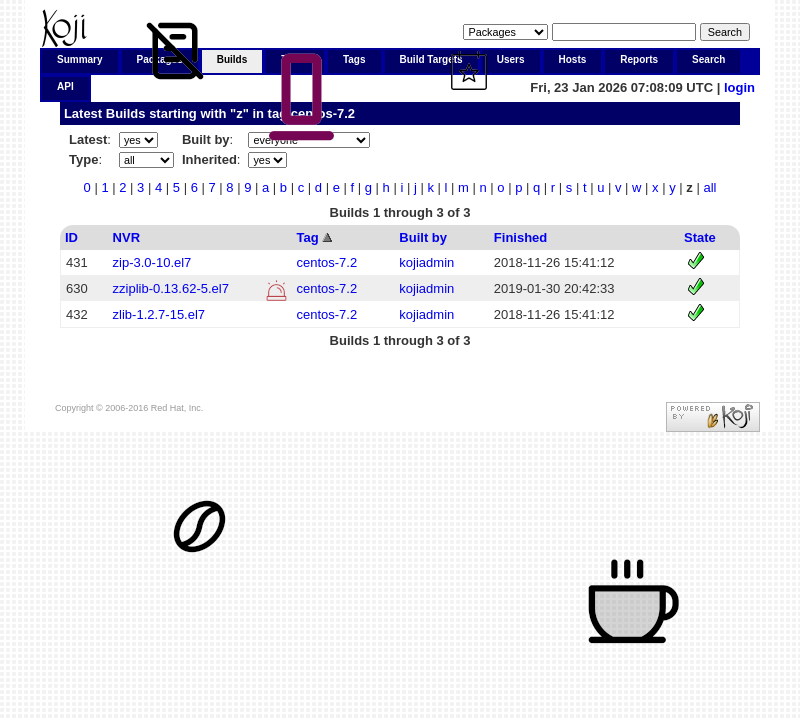 Image resolution: width=800 pixels, height=720 pixels. I want to click on align object to bottom edge, so click(301, 95).